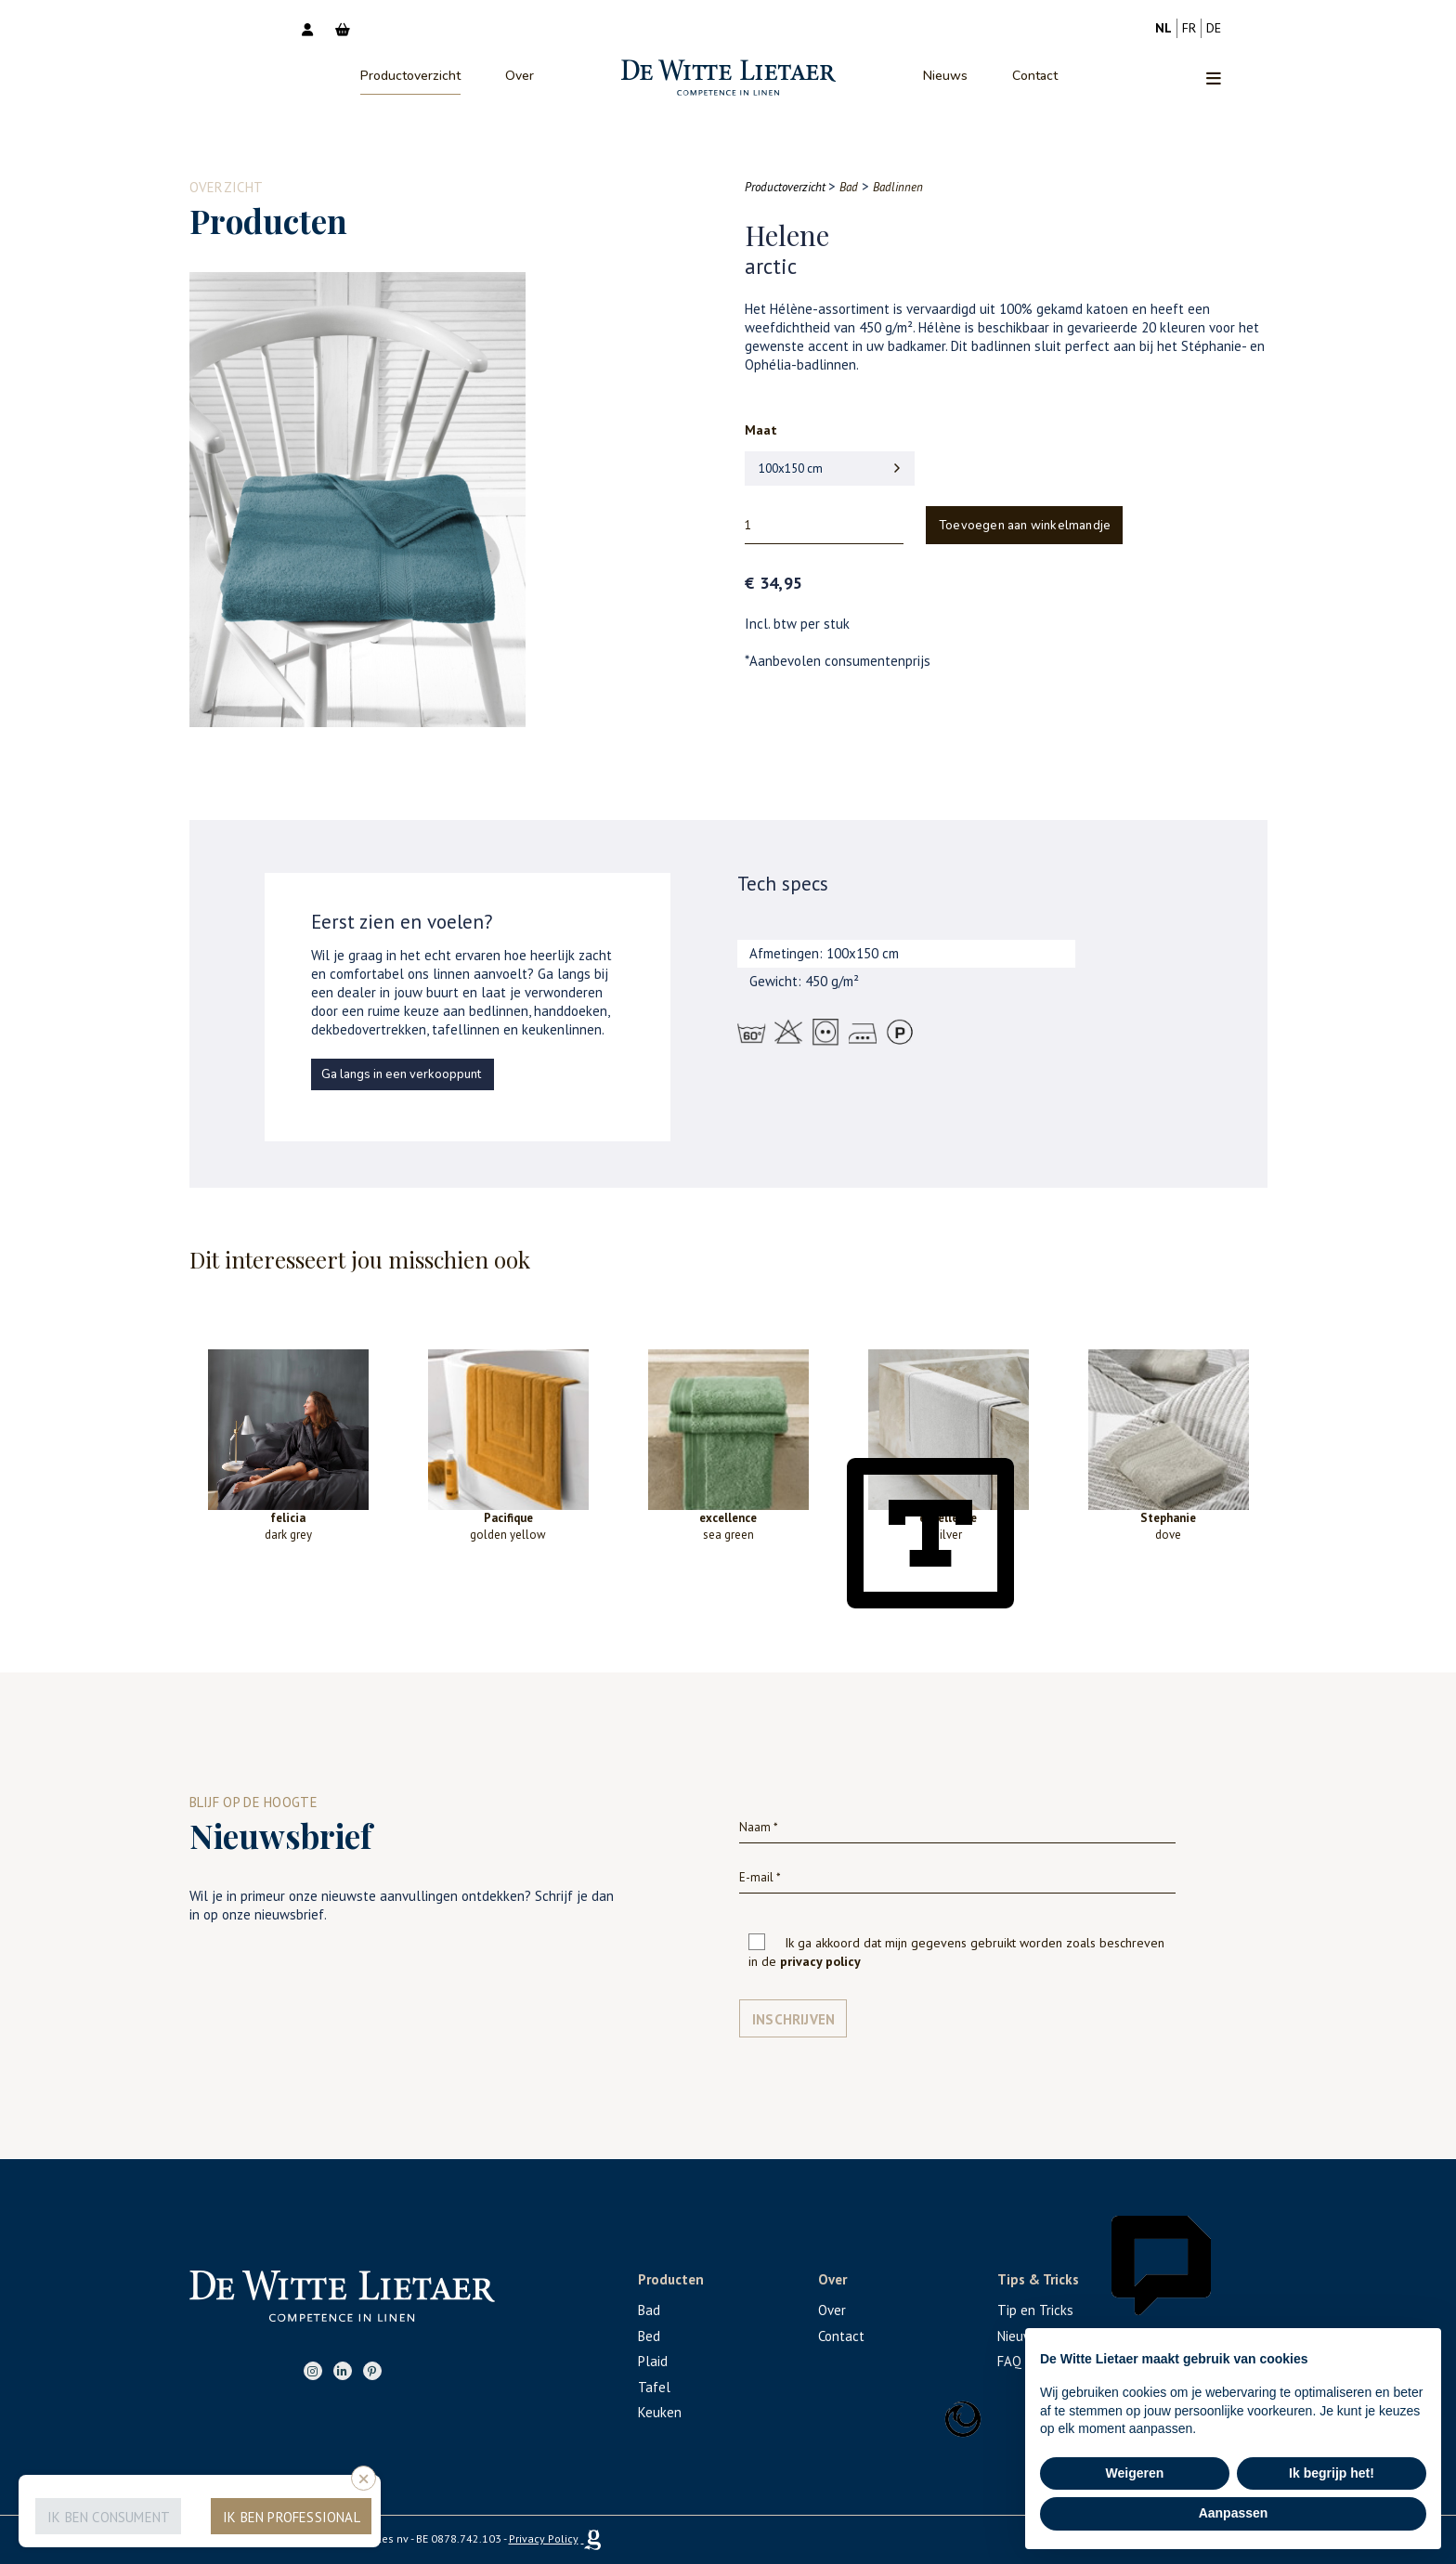  Describe the element at coordinates (1161, 2265) in the screenshot. I see `open Google Chat` at that location.